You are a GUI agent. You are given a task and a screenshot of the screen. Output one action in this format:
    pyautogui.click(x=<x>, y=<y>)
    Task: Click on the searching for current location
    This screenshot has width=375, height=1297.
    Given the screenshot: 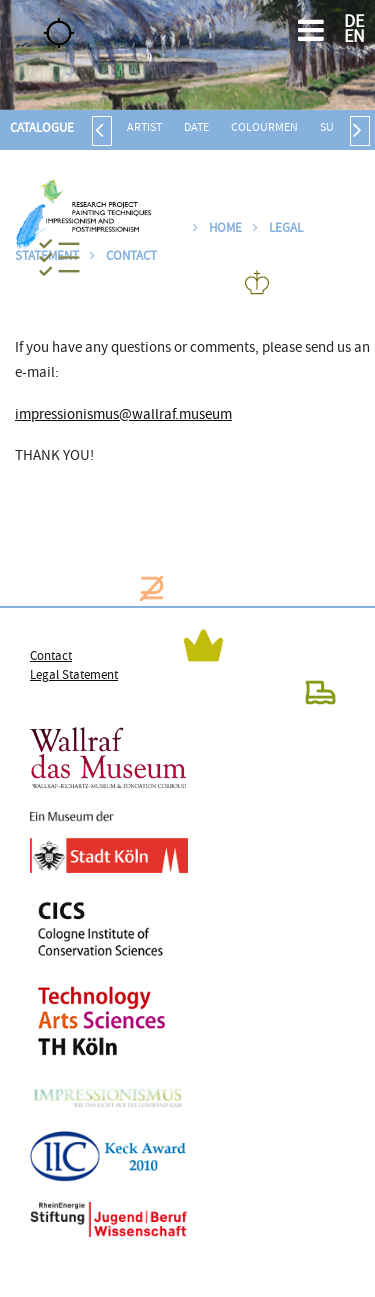 What is the action you would take?
    pyautogui.click(x=59, y=33)
    